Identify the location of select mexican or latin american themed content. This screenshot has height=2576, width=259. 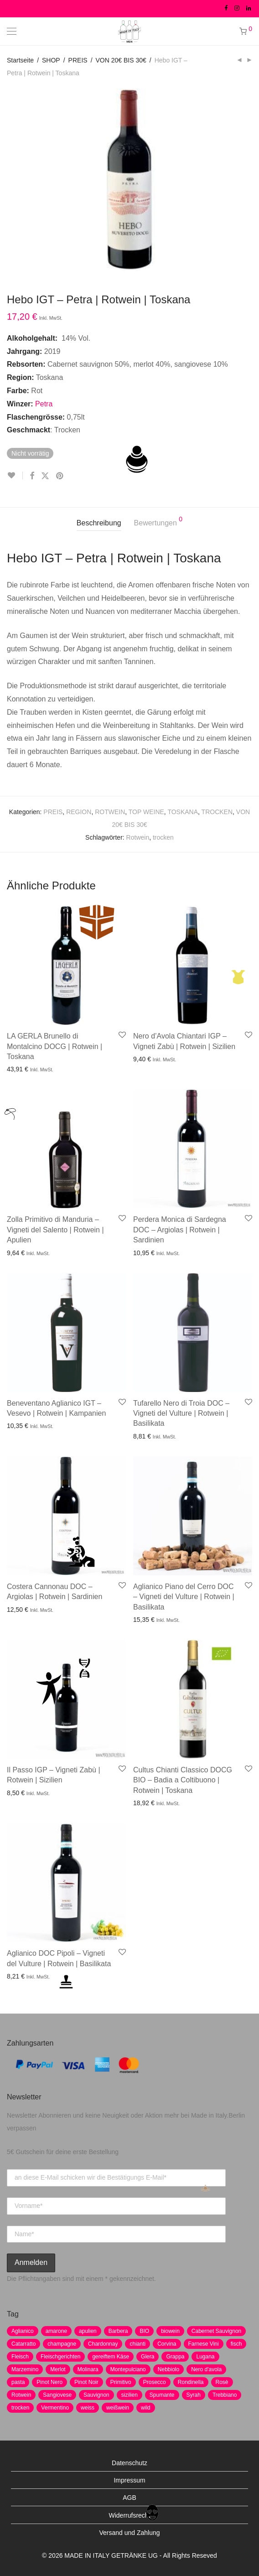
(205, 2188).